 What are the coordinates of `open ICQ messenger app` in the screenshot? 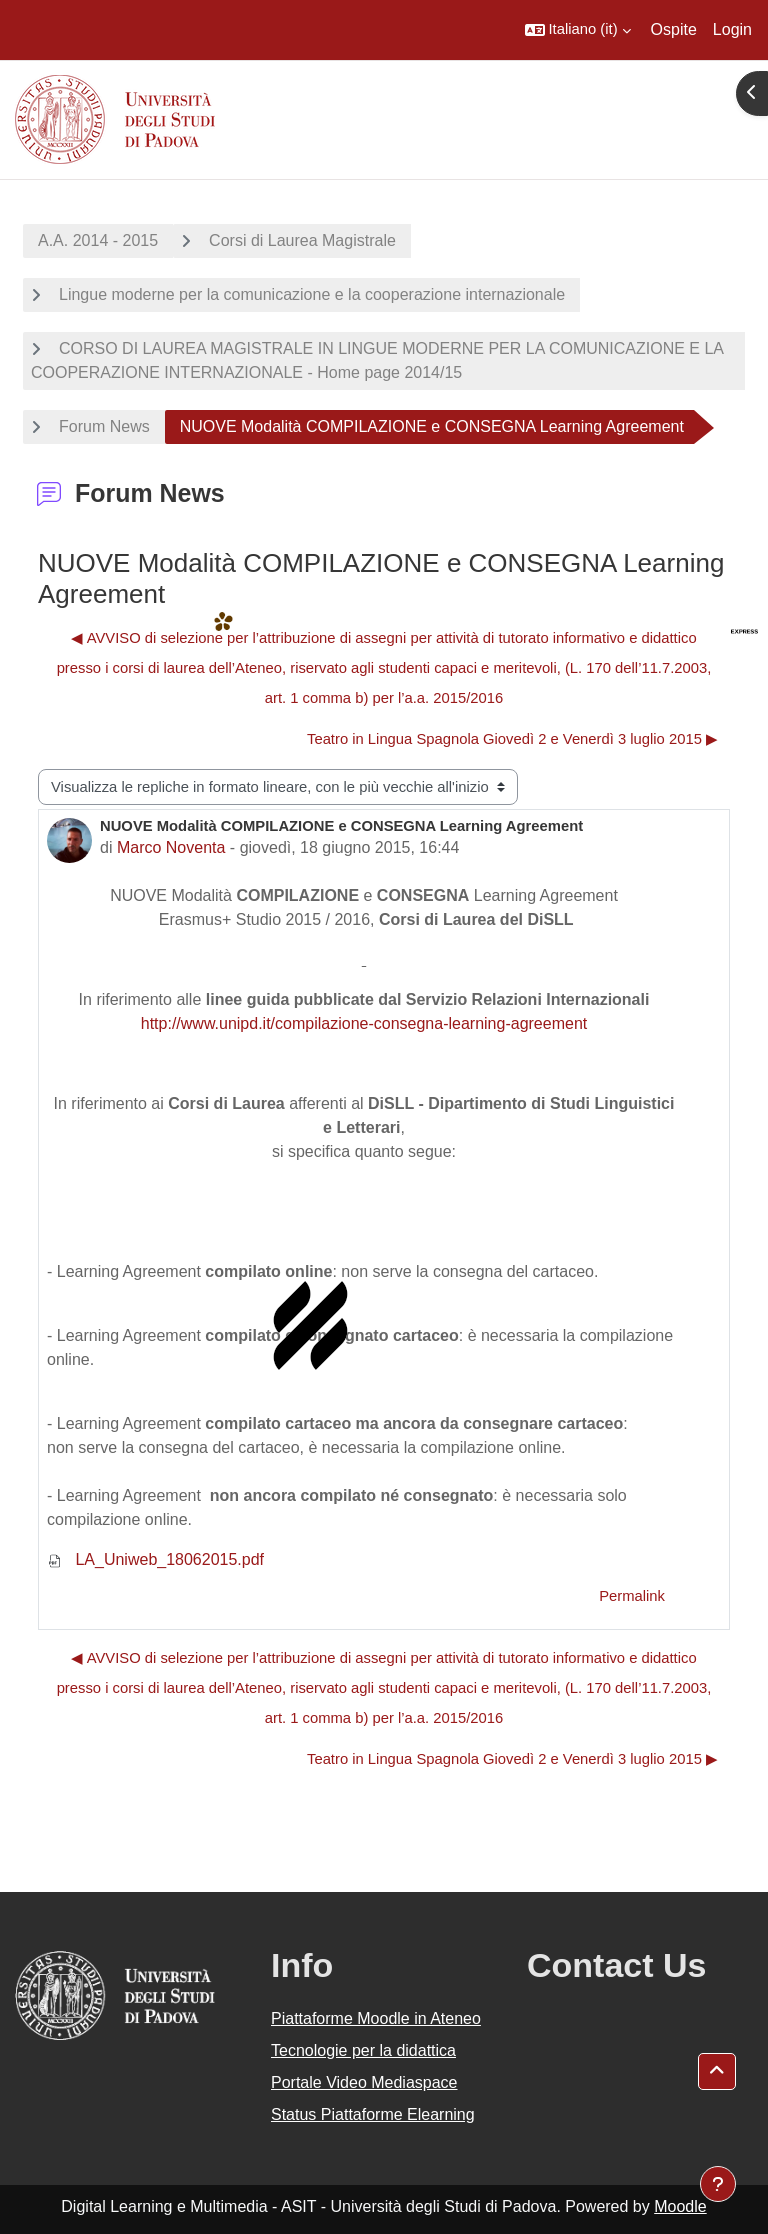 It's located at (223, 621).